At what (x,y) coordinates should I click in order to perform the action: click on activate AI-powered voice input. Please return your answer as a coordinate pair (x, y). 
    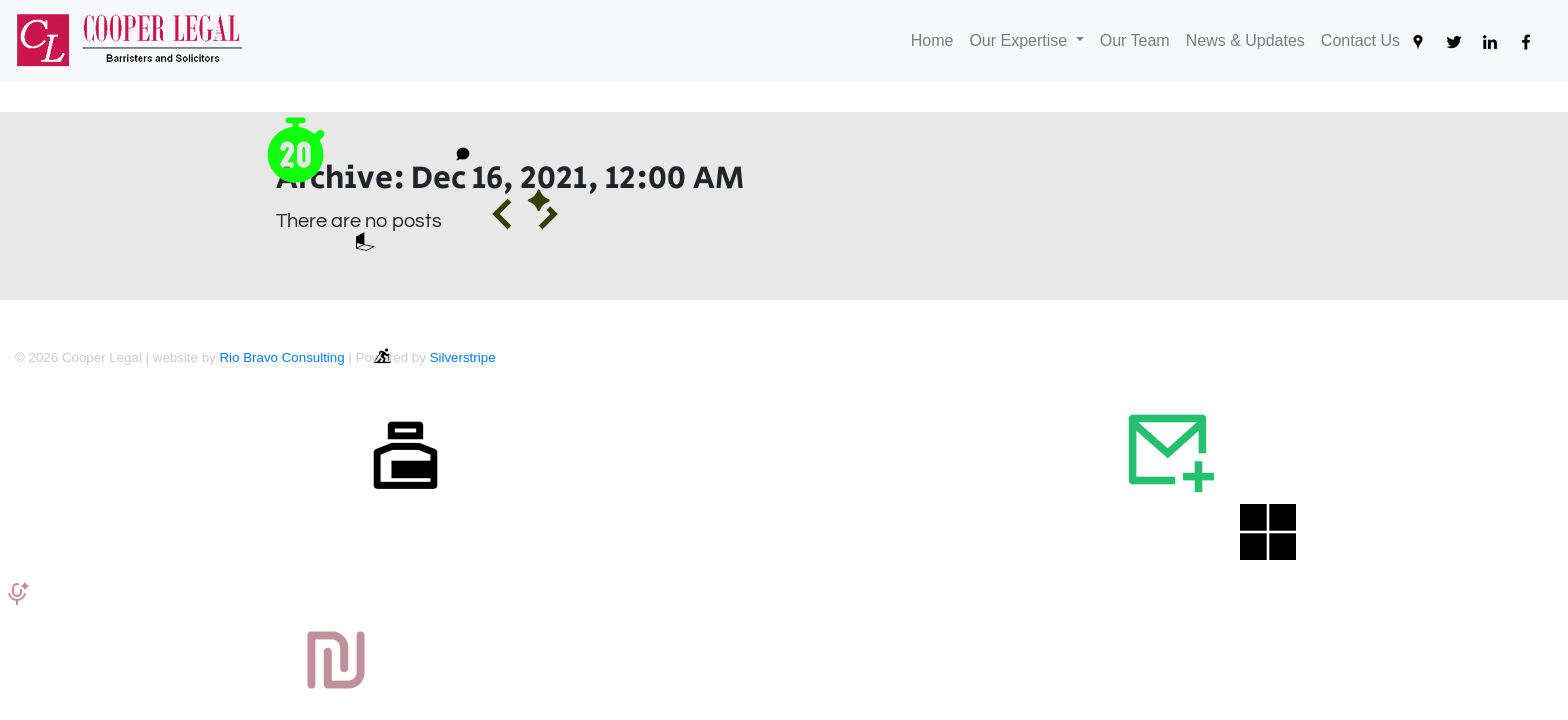
    Looking at the image, I should click on (17, 594).